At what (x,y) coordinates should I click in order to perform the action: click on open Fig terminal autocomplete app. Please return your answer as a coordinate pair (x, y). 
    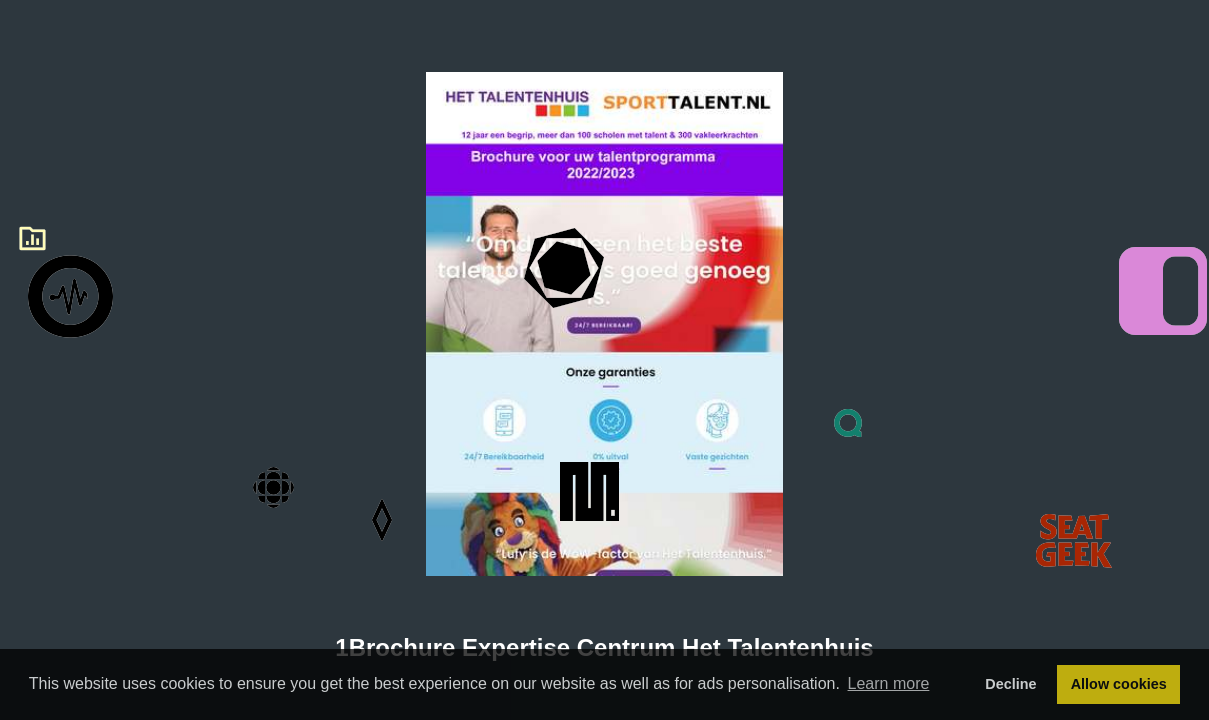
    Looking at the image, I should click on (1163, 291).